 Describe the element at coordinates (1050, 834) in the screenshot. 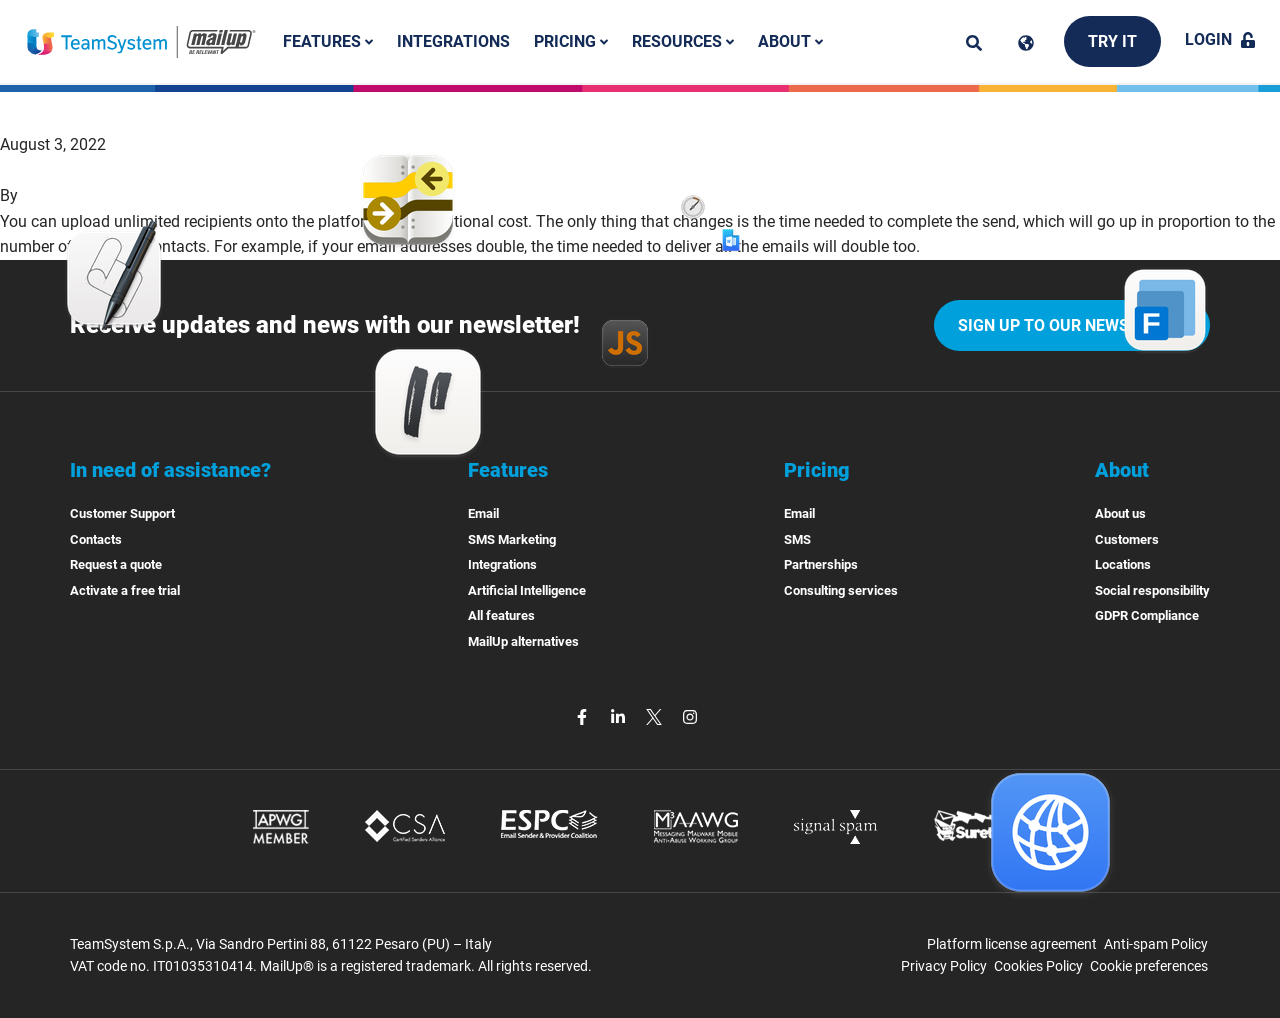

I see `manage web apps and browser-based applications` at that location.